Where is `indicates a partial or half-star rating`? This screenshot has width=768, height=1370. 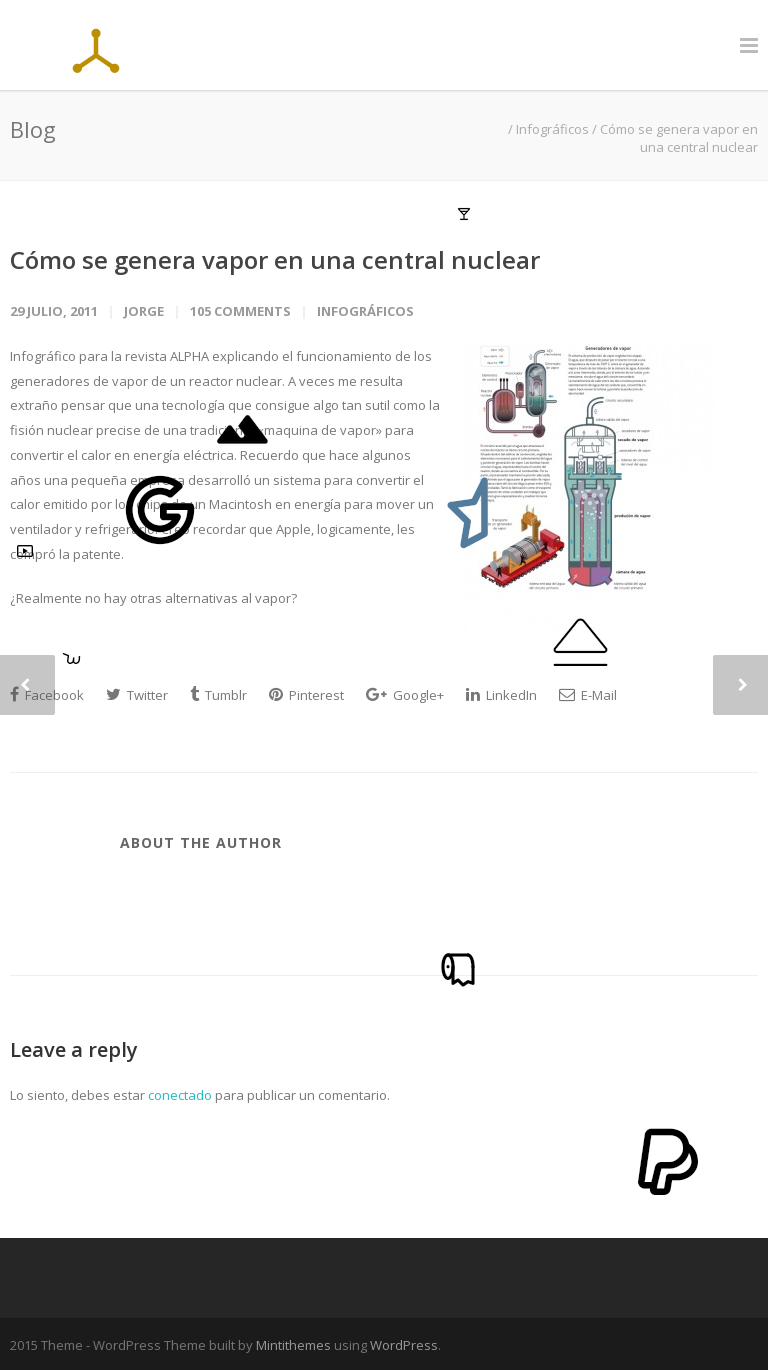
indicates a partial or half-star rating is located at coordinates (484, 514).